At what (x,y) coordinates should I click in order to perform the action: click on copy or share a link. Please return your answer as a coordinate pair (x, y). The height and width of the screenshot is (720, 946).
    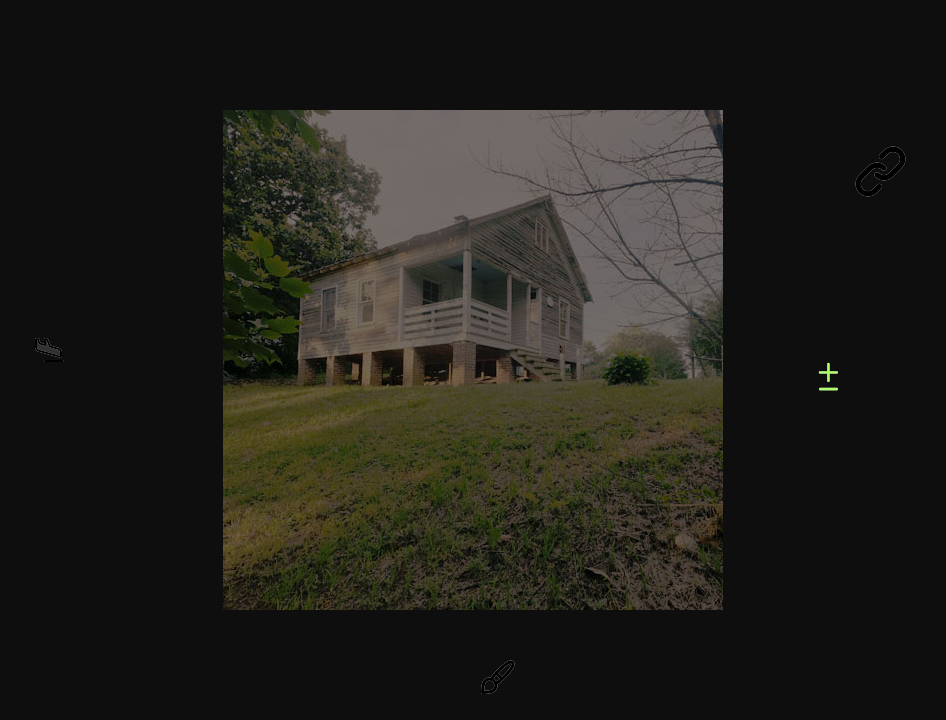
    Looking at the image, I should click on (880, 171).